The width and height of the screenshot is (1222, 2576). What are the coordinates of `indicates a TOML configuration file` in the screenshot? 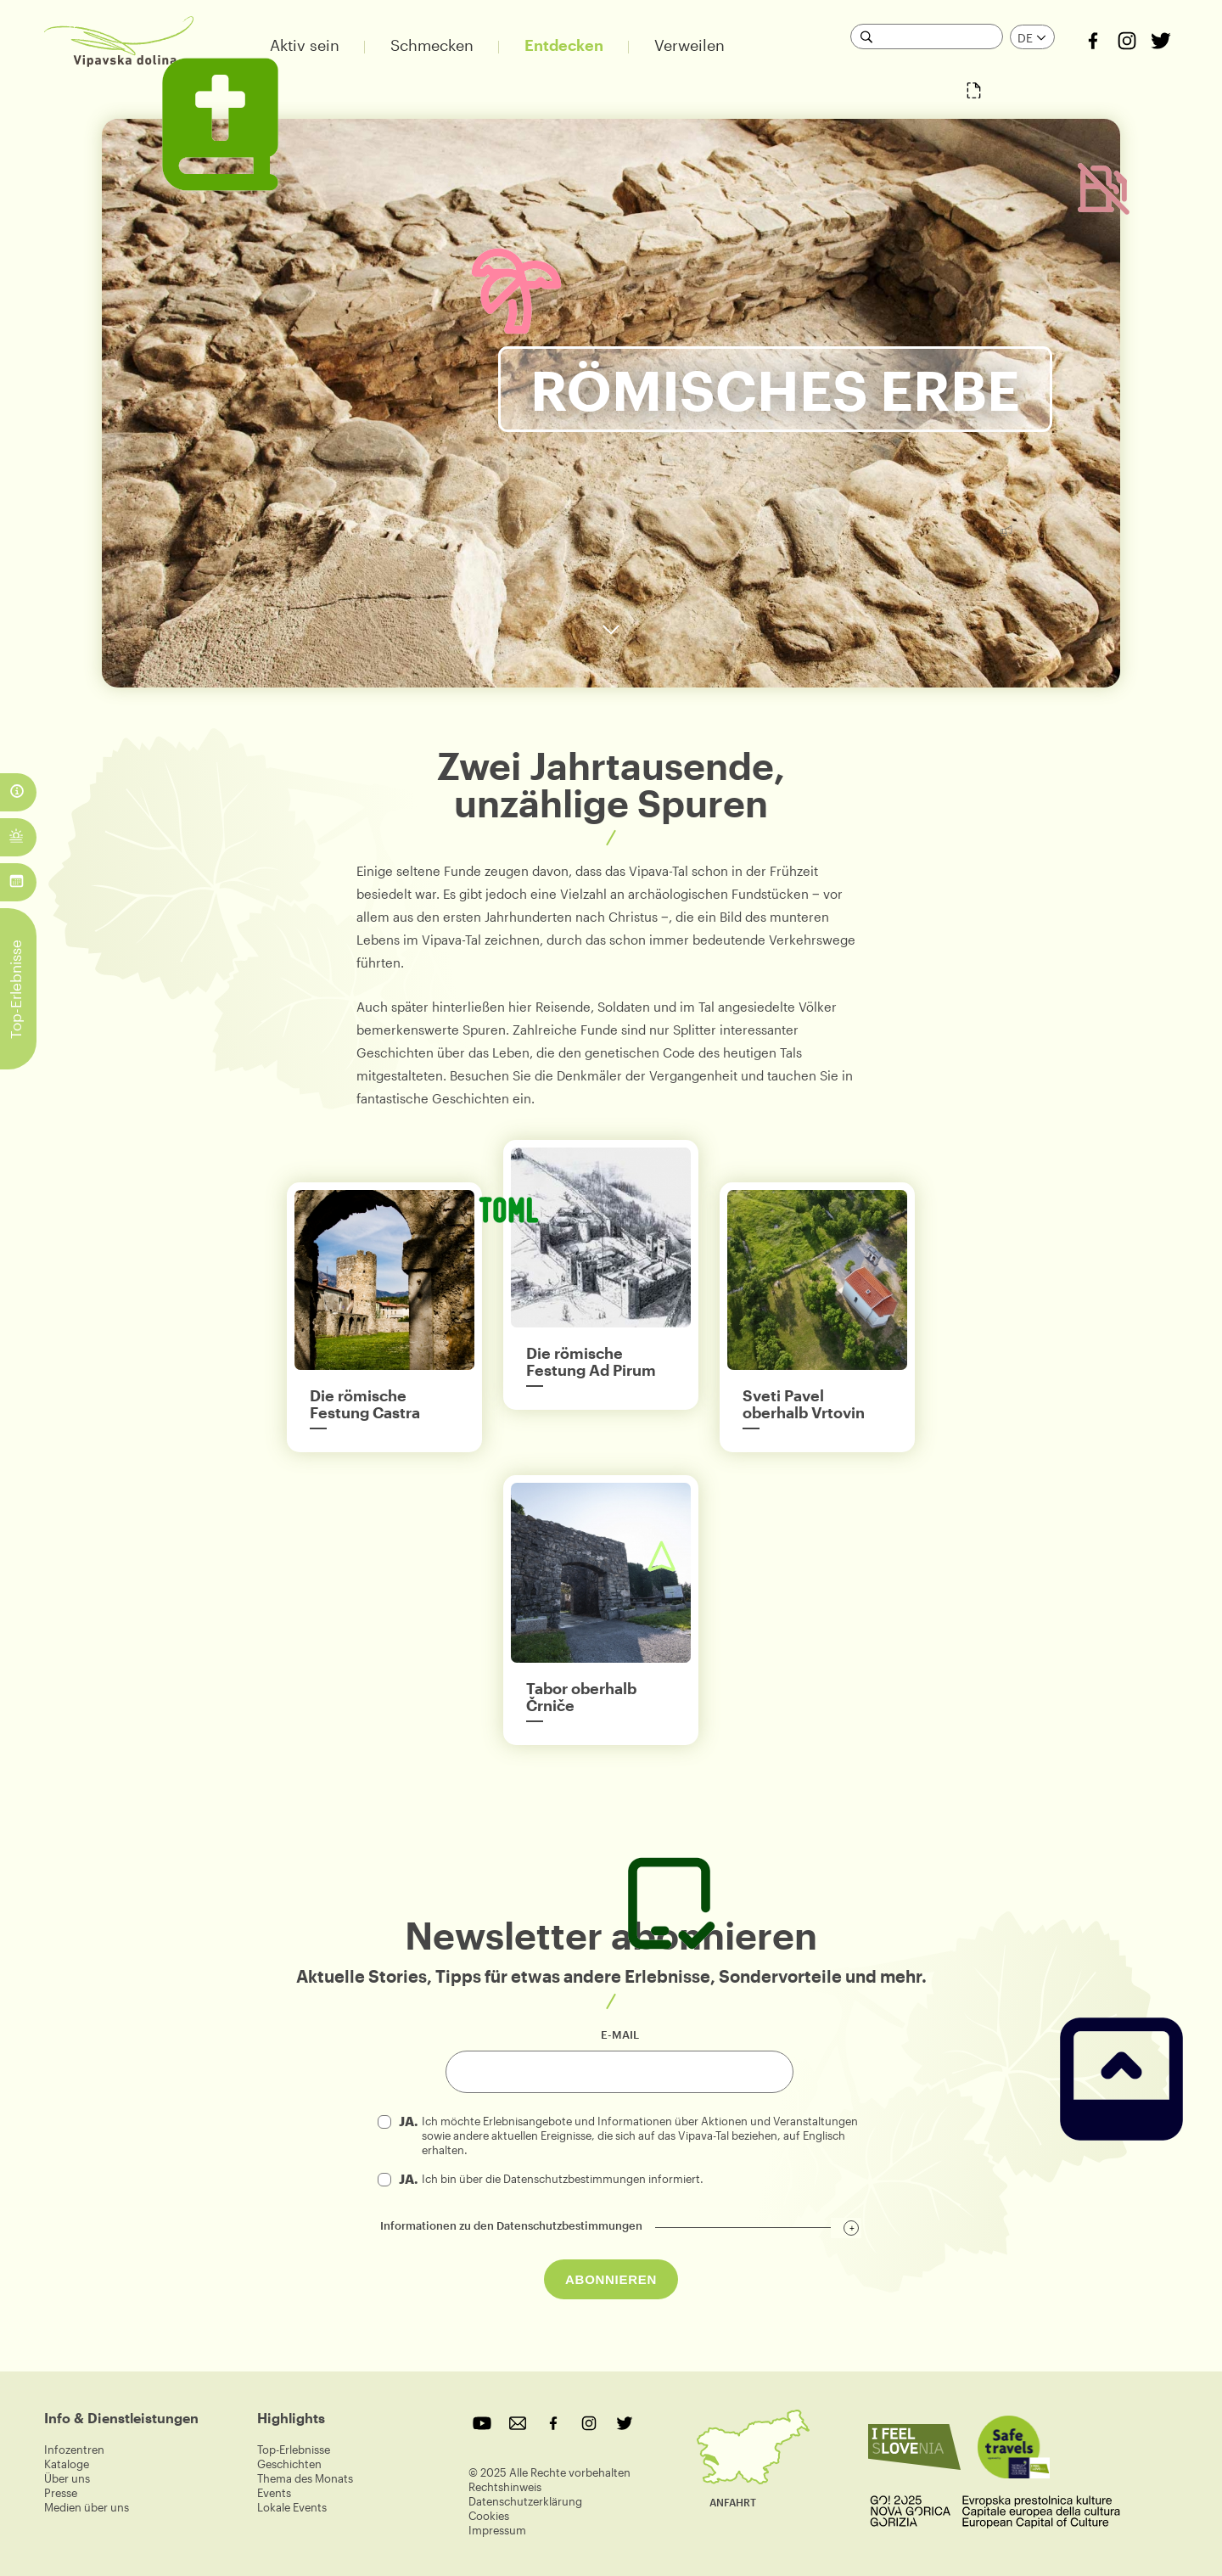 It's located at (508, 1209).